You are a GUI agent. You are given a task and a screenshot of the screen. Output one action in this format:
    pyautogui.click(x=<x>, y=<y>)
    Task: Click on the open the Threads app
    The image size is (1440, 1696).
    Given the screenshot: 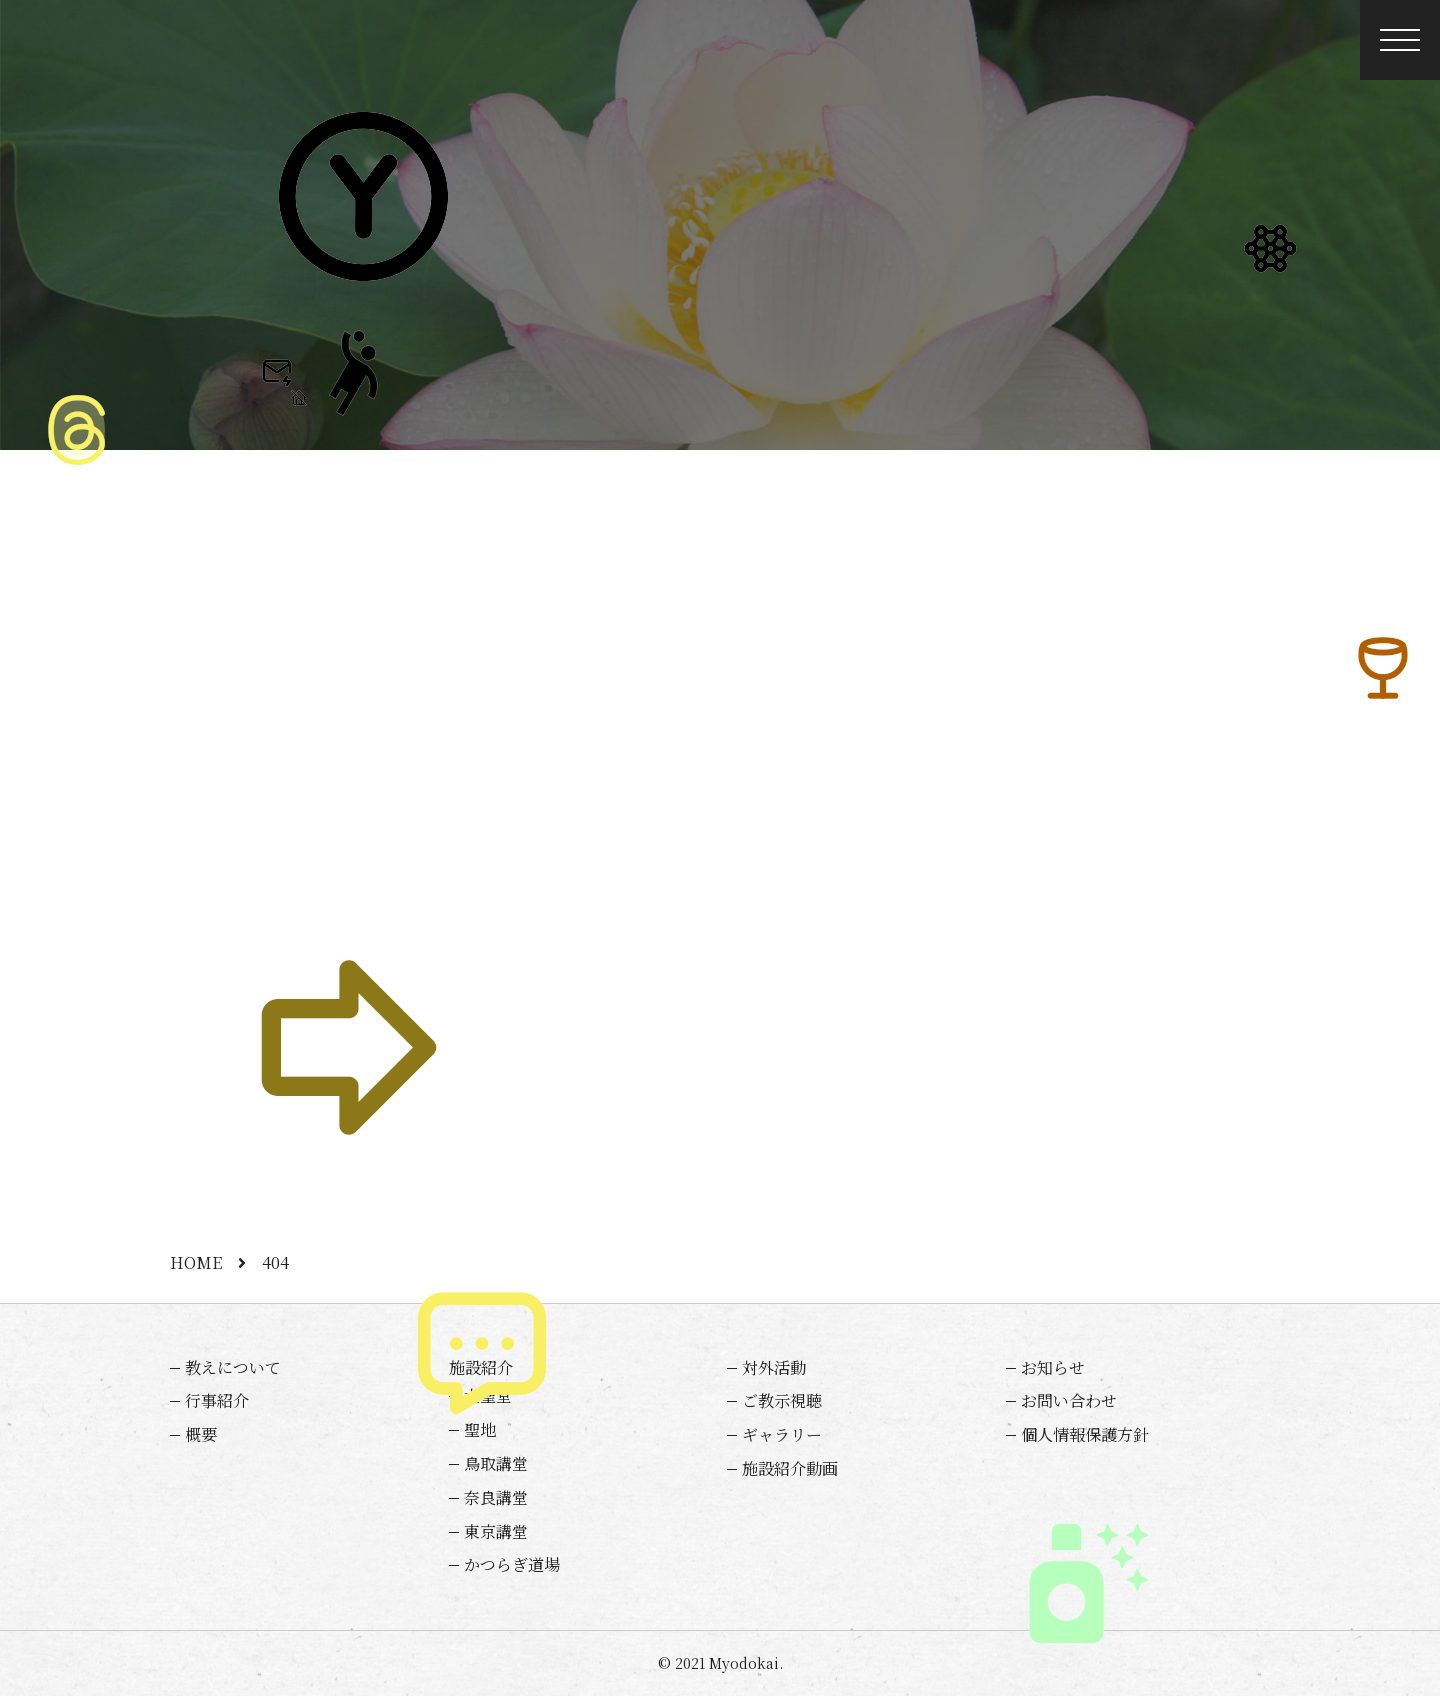 What is the action you would take?
    pyautogui.click(x=78, y=430)
    